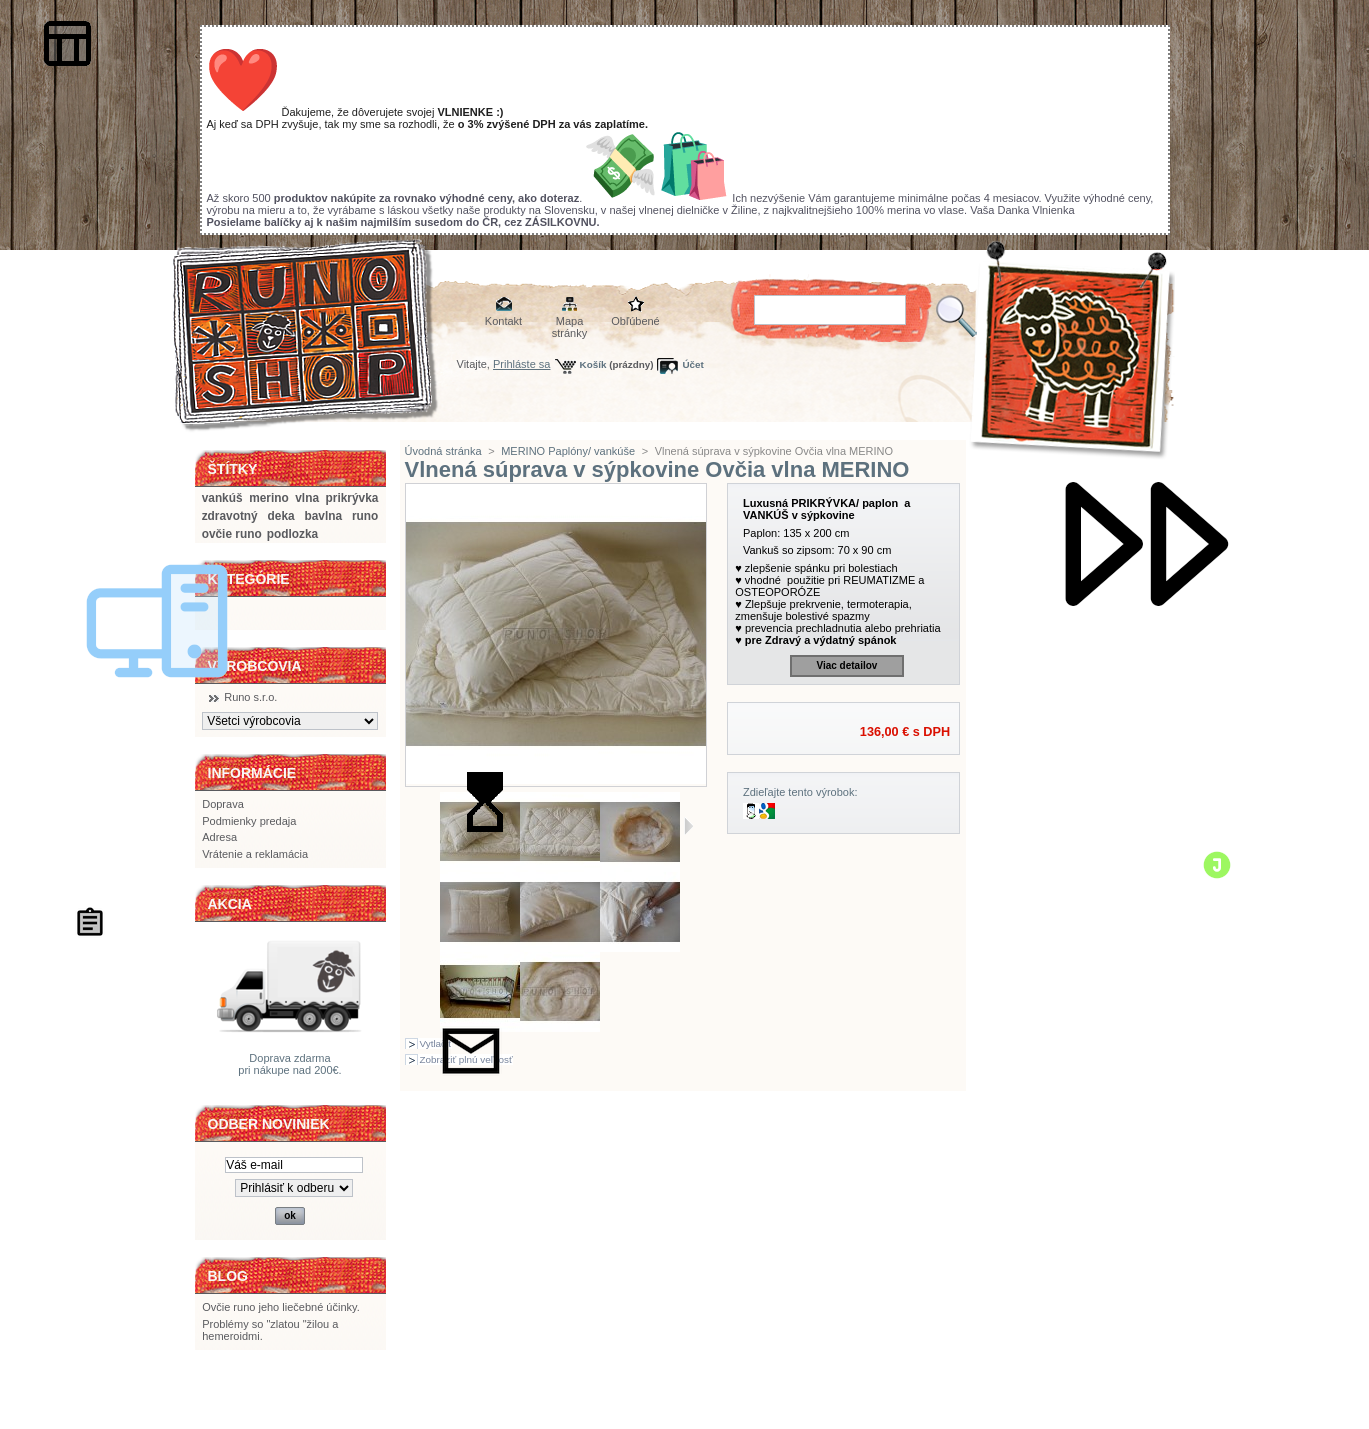 The image size is (1369, 1429). I want to click on view data in table format, so click(66, 43).